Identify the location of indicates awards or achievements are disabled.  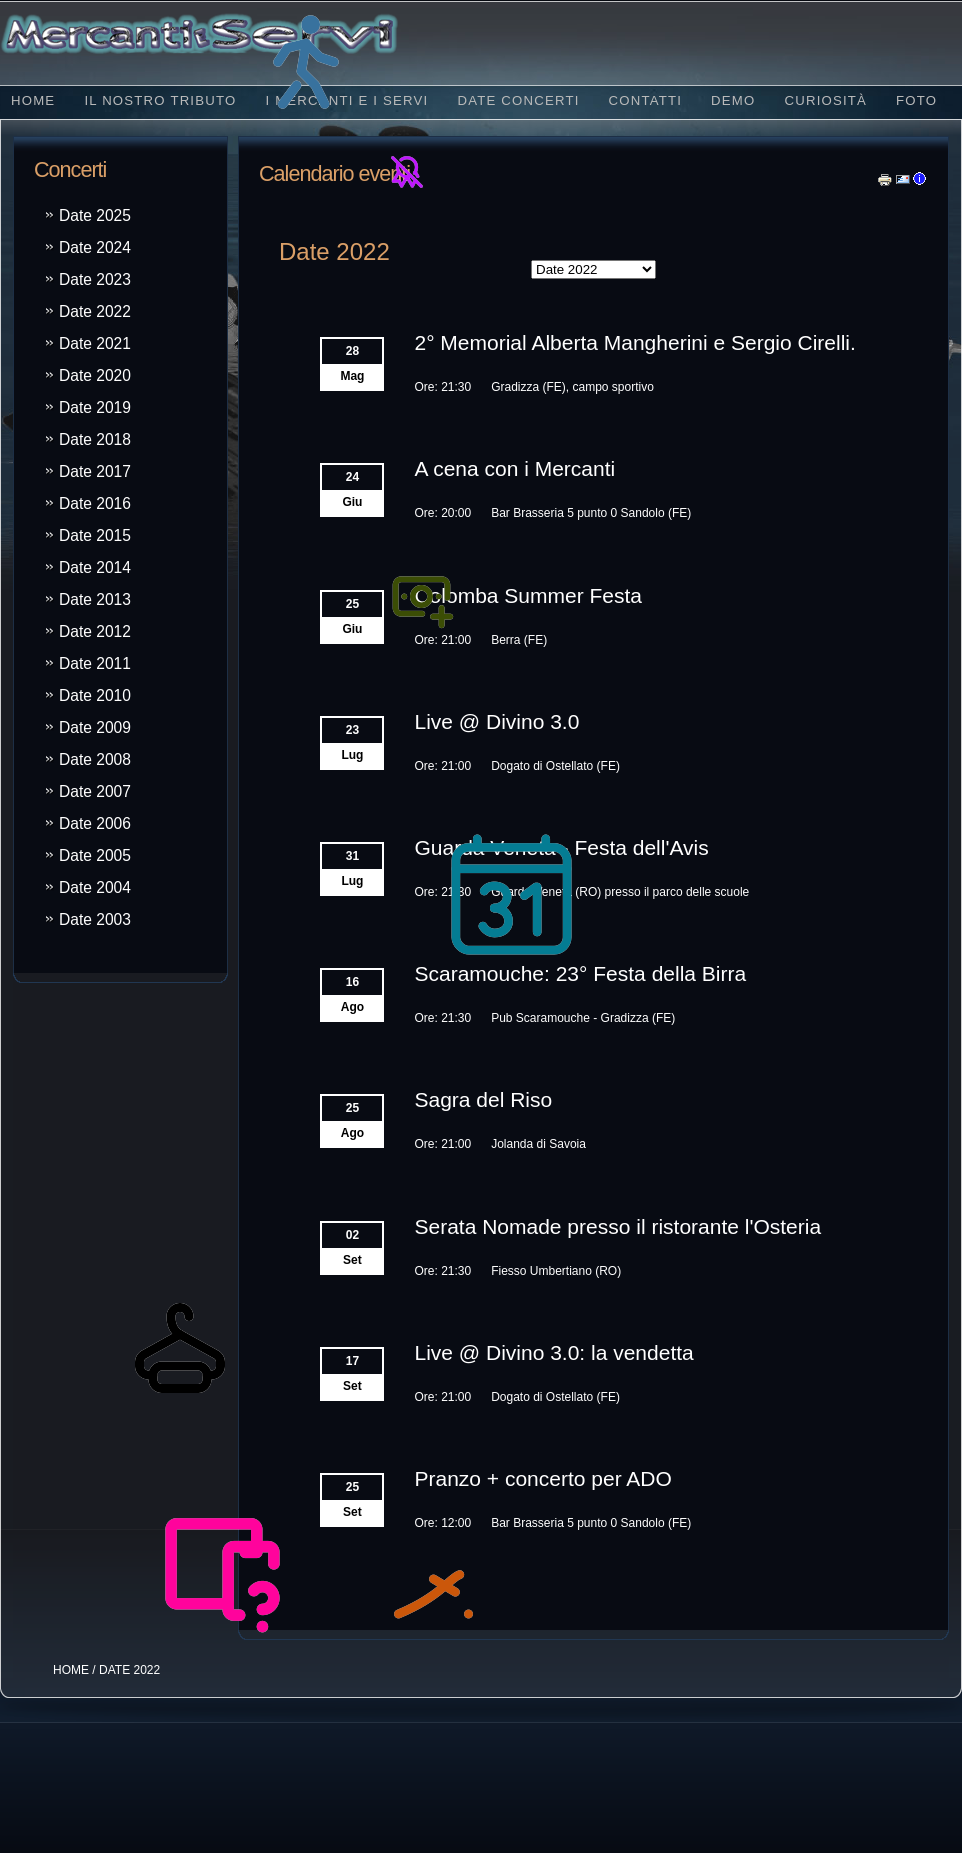
(407, 172).